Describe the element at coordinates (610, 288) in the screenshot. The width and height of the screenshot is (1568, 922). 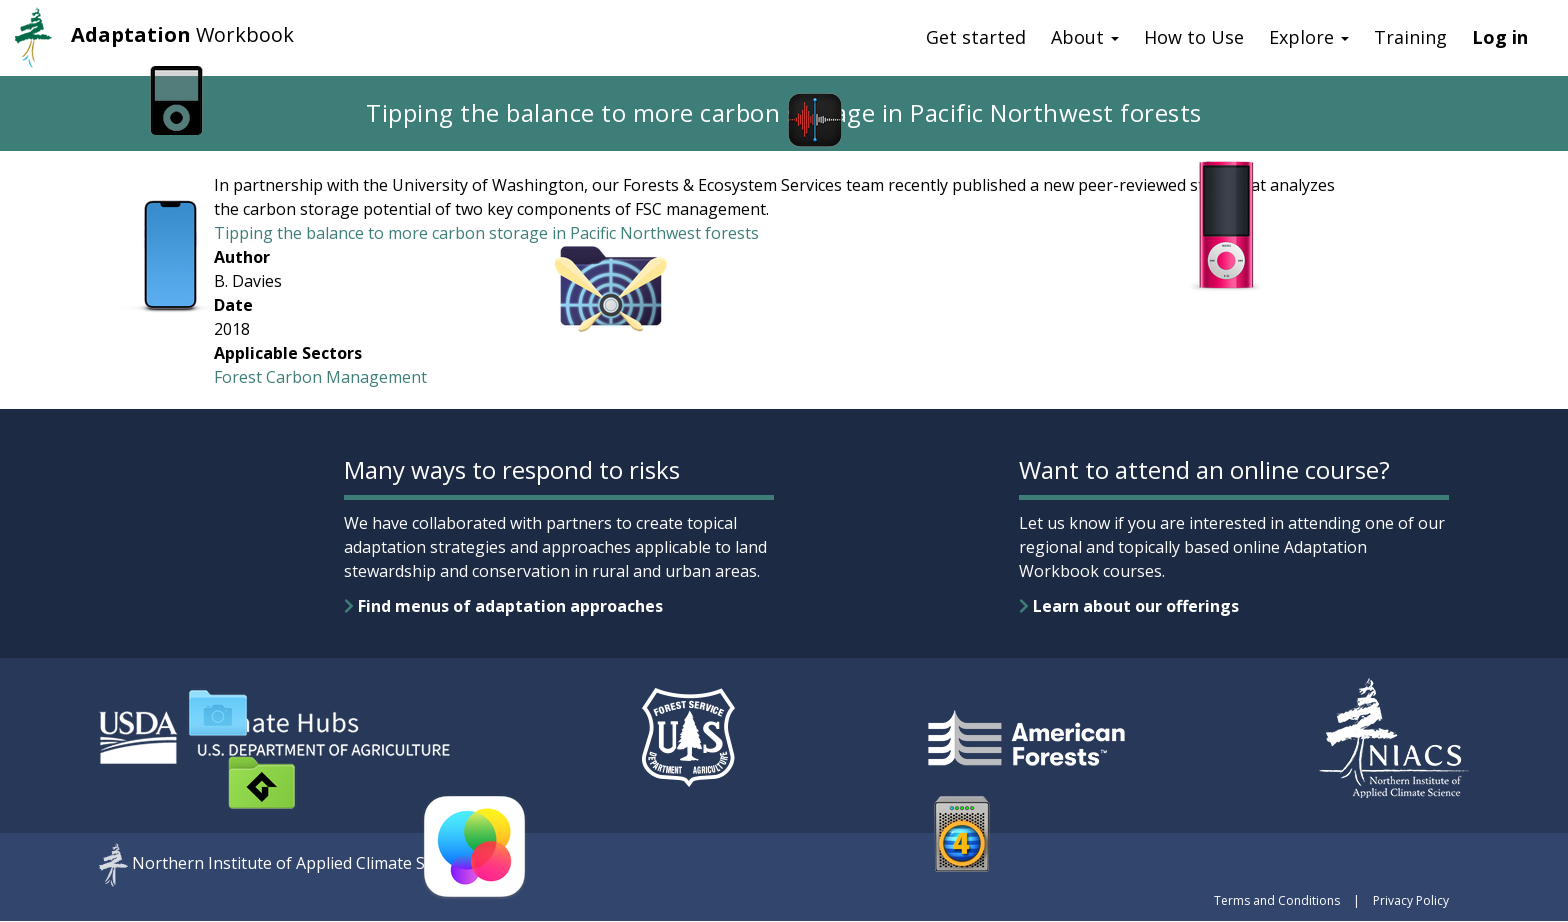
I see `open folder containing pokémon beast ball assets` at that location.